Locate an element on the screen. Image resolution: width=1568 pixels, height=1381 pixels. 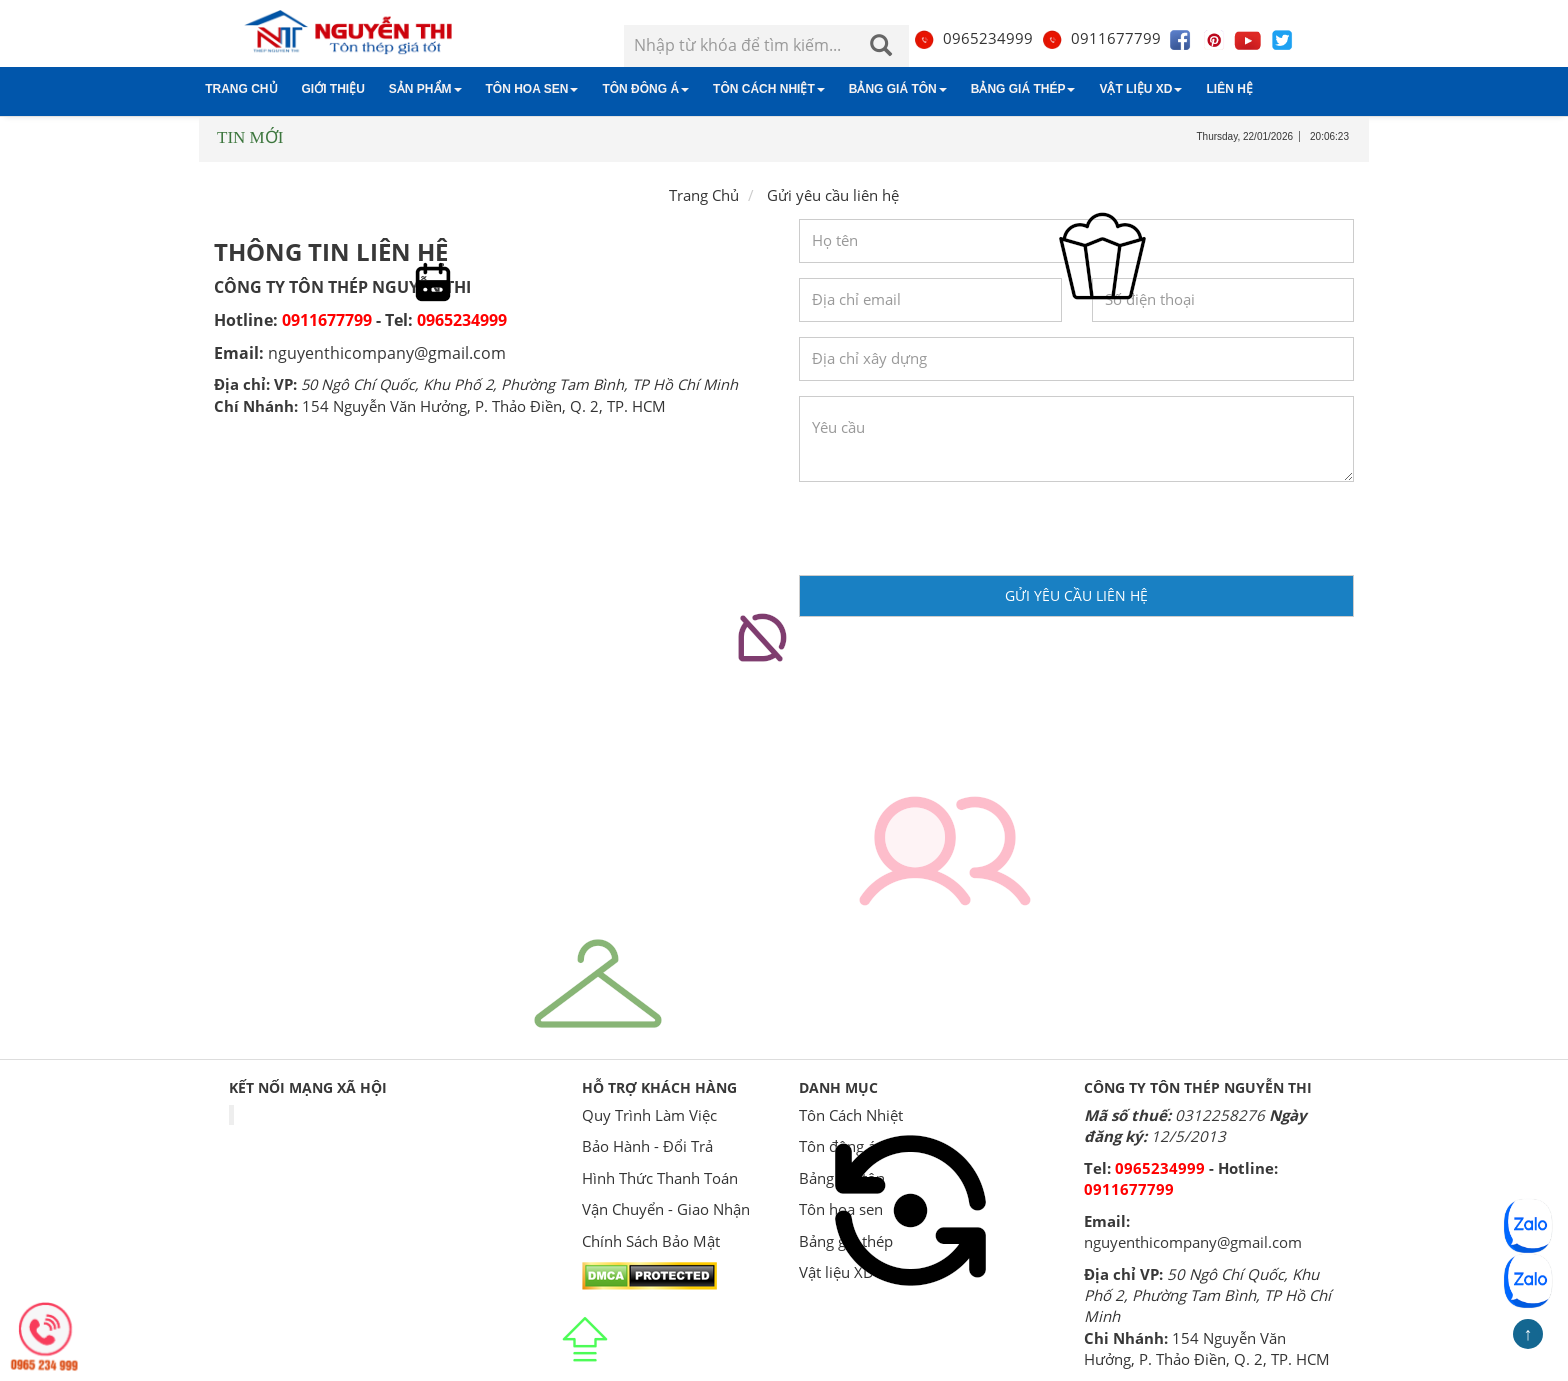
view all users or contacts is located at coordinates (945, 851).